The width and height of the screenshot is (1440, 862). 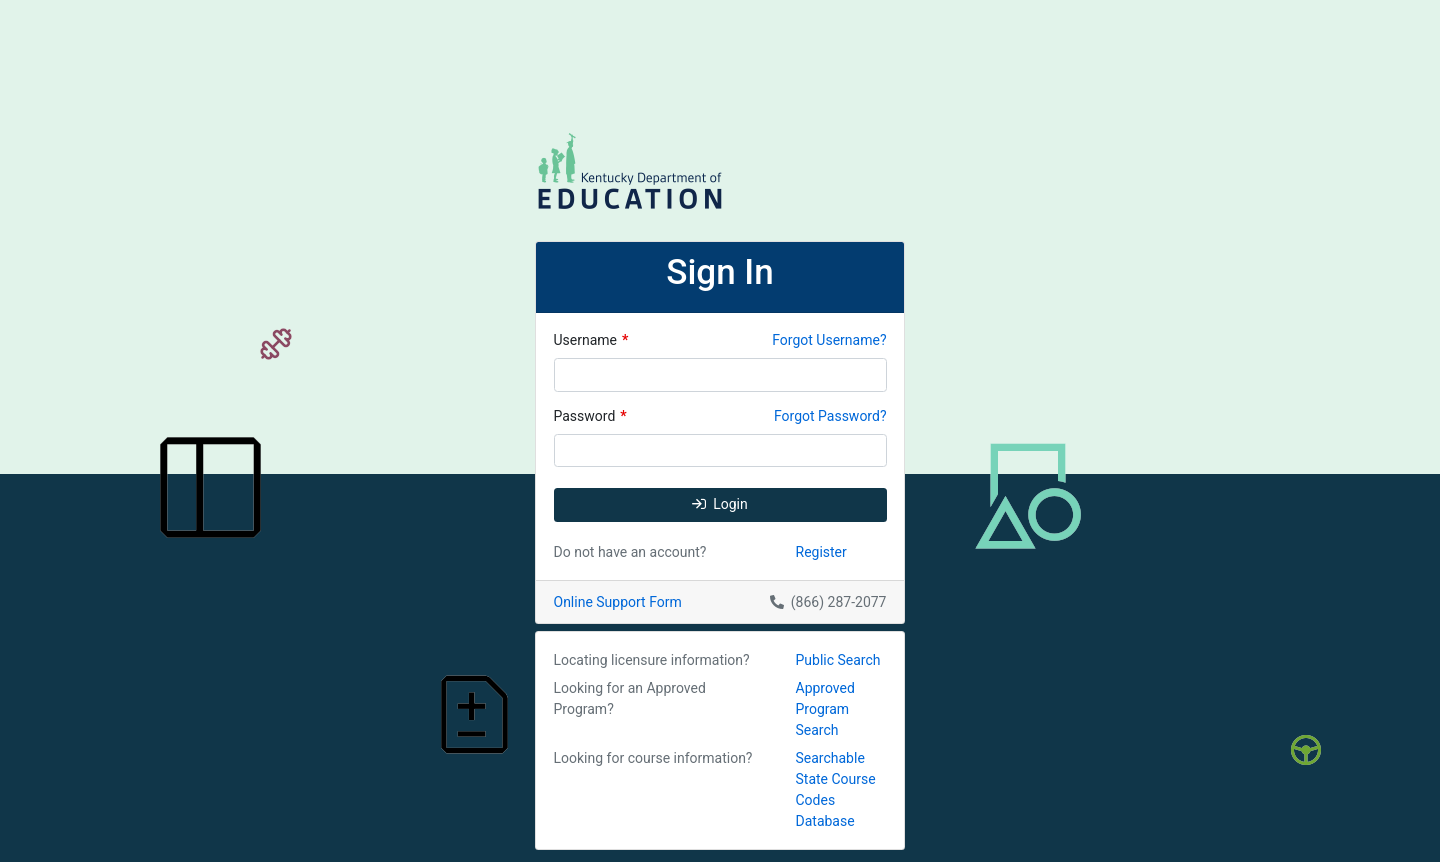 What do you see at coordinates (1306, 750) in the screenshot?
I see `access vehicle or driving controls` at bounding box center [1306, 750].